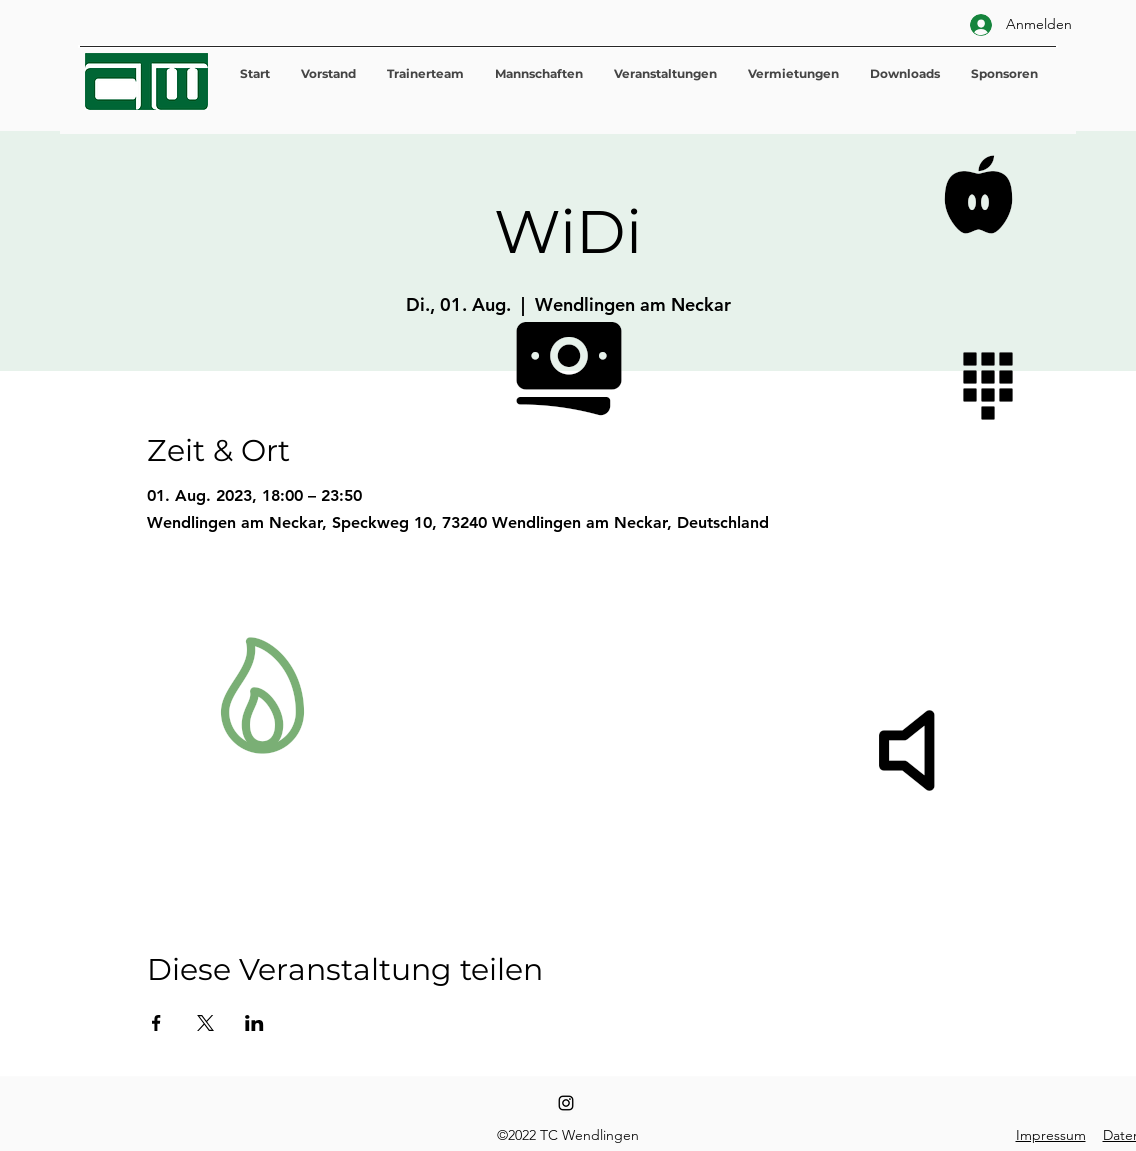  Describe the element at coordinates (262, 695) in the screenshot. I see `view trending or hot content` at that location.